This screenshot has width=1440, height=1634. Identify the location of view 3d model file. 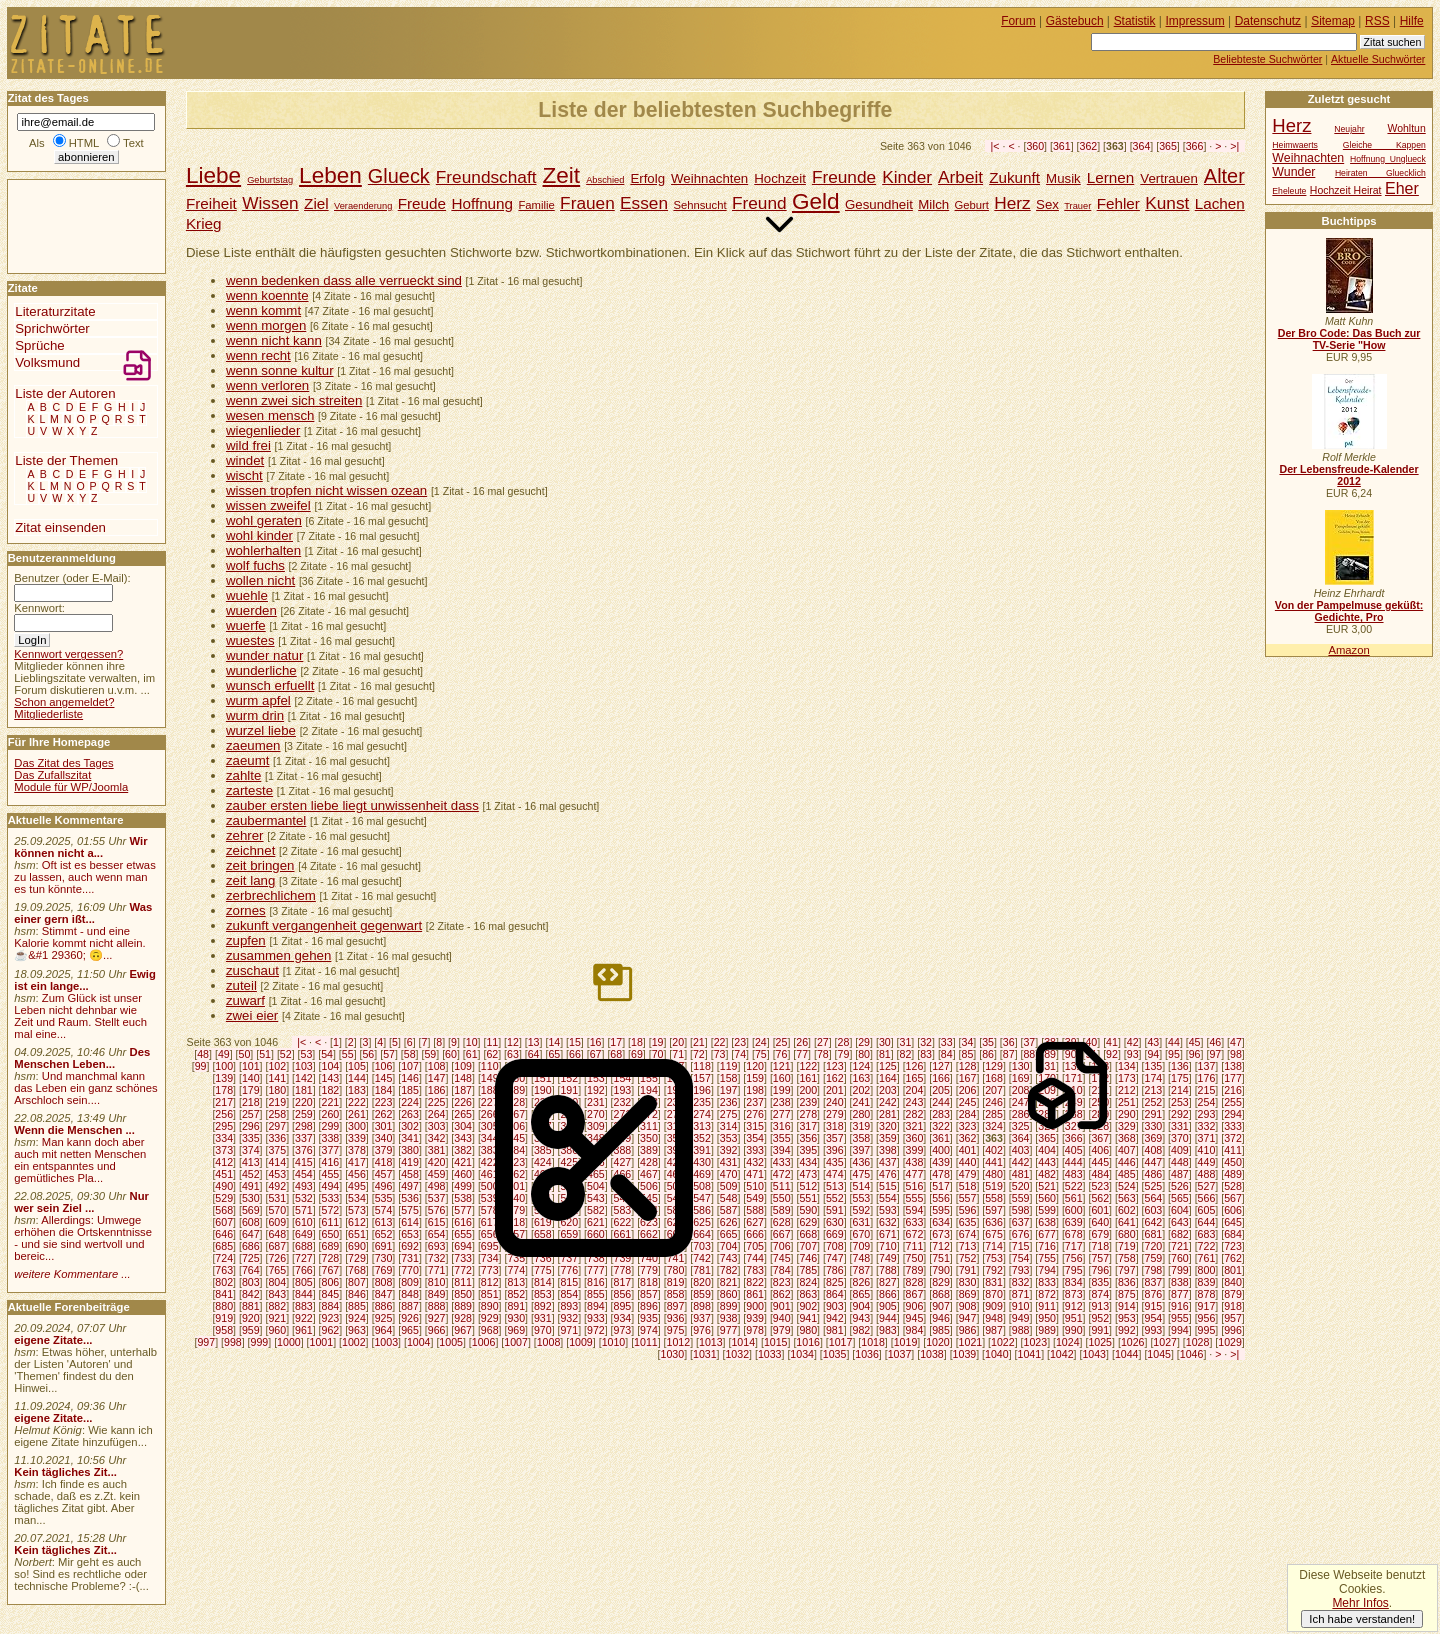
(1071, 1085).